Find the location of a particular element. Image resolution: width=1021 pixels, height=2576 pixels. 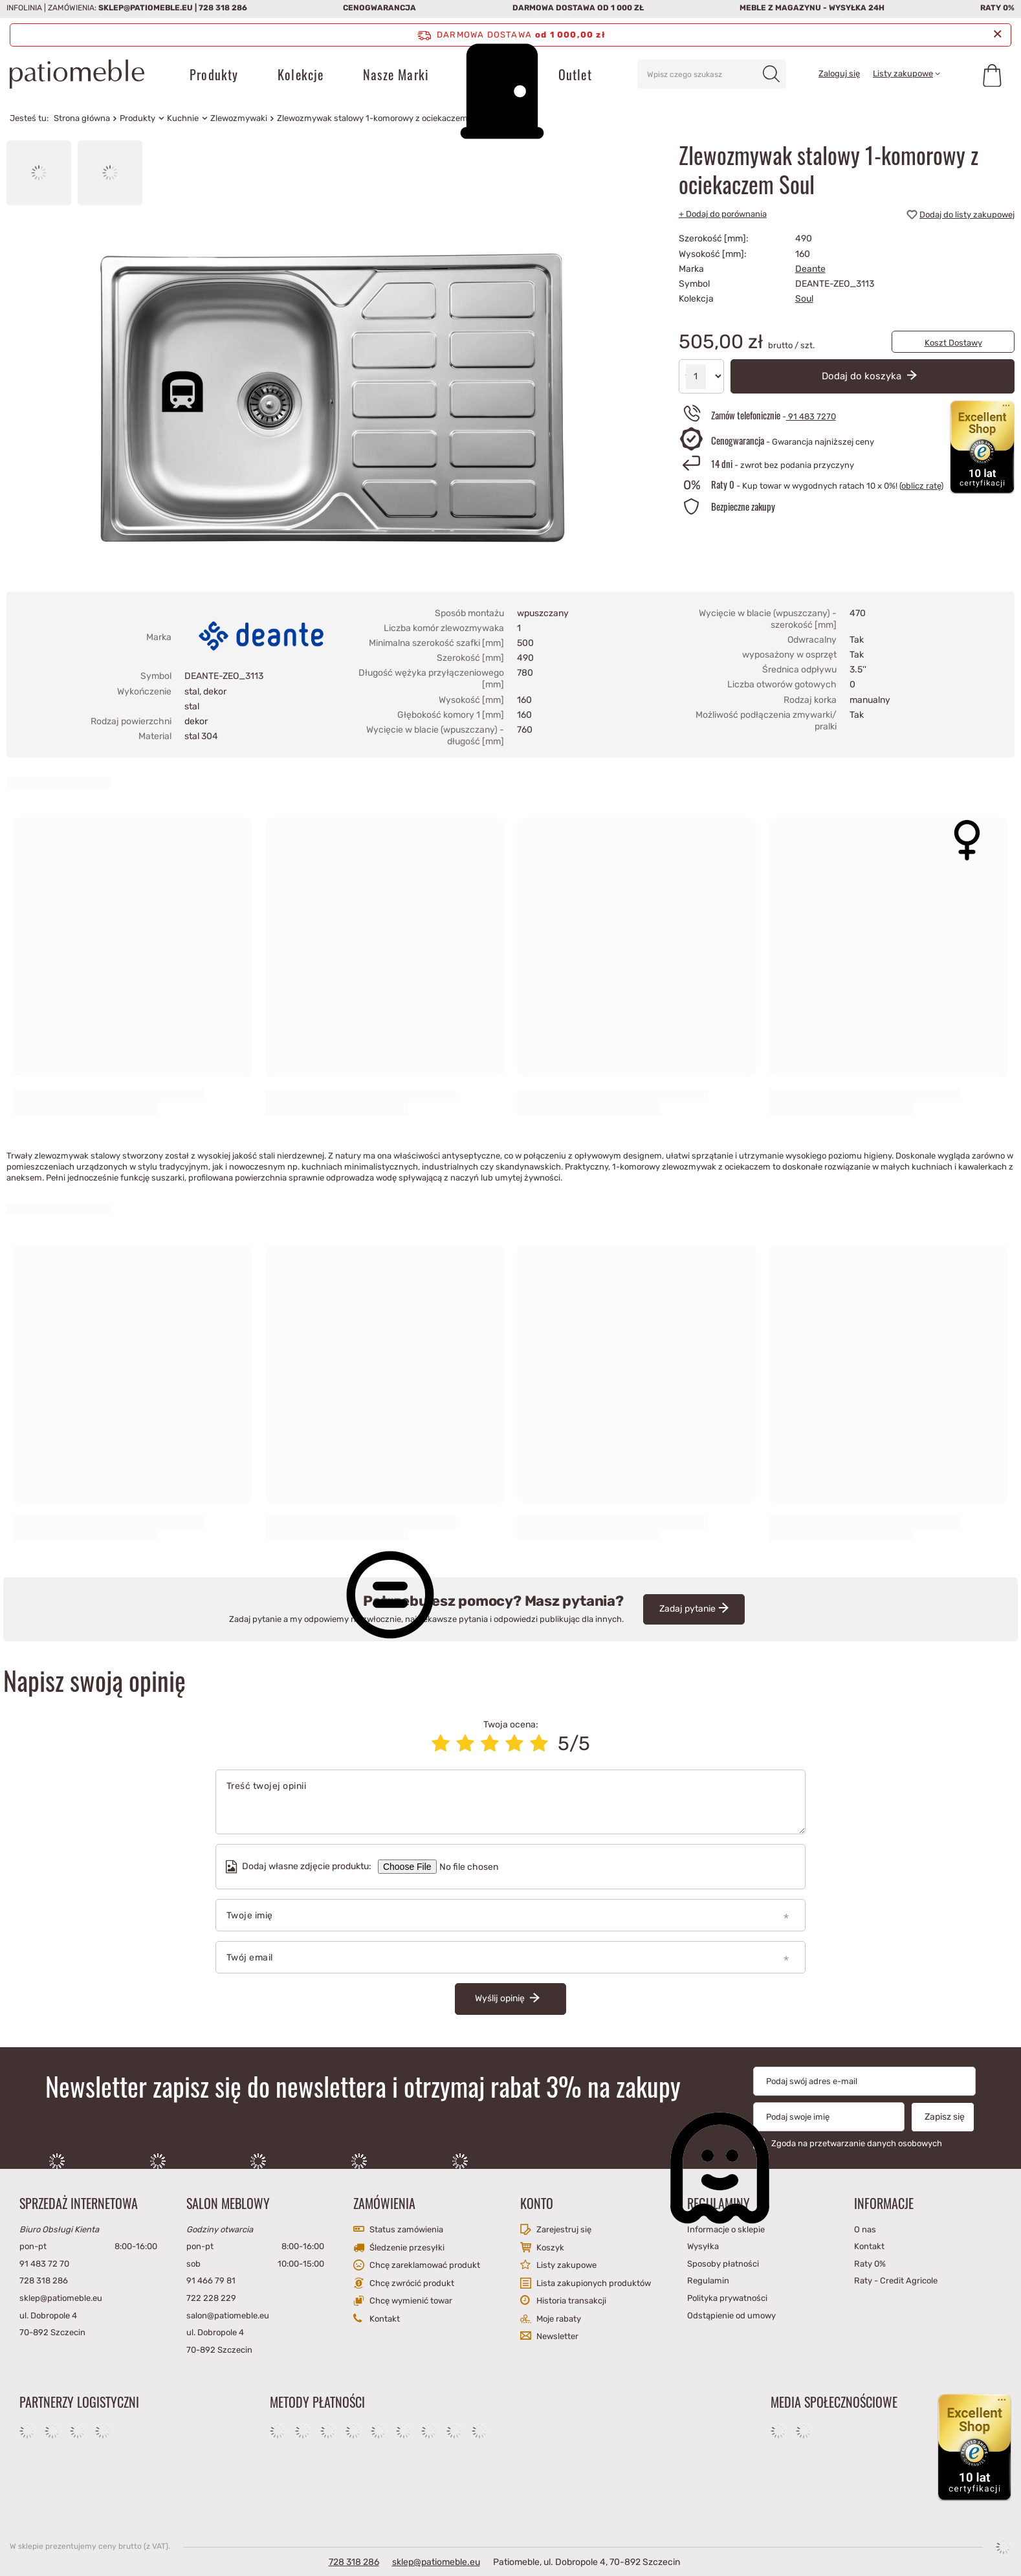

view subway or metro transit options is located at coordinates (182, 392).